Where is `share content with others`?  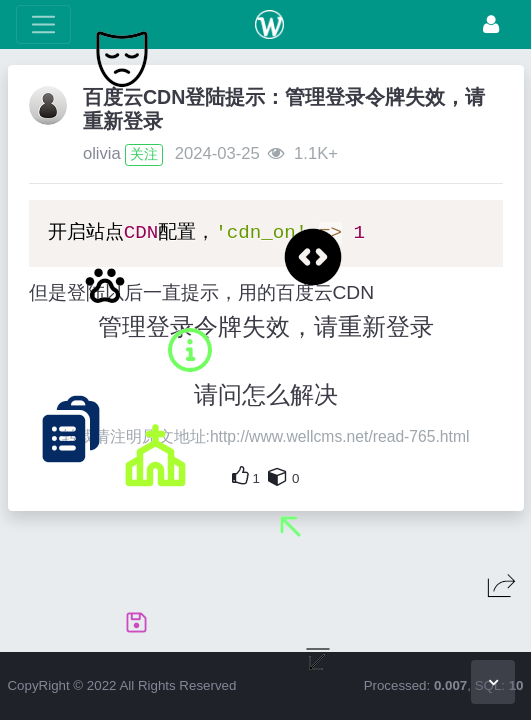
share content with others is located at coordinates (501, 584).